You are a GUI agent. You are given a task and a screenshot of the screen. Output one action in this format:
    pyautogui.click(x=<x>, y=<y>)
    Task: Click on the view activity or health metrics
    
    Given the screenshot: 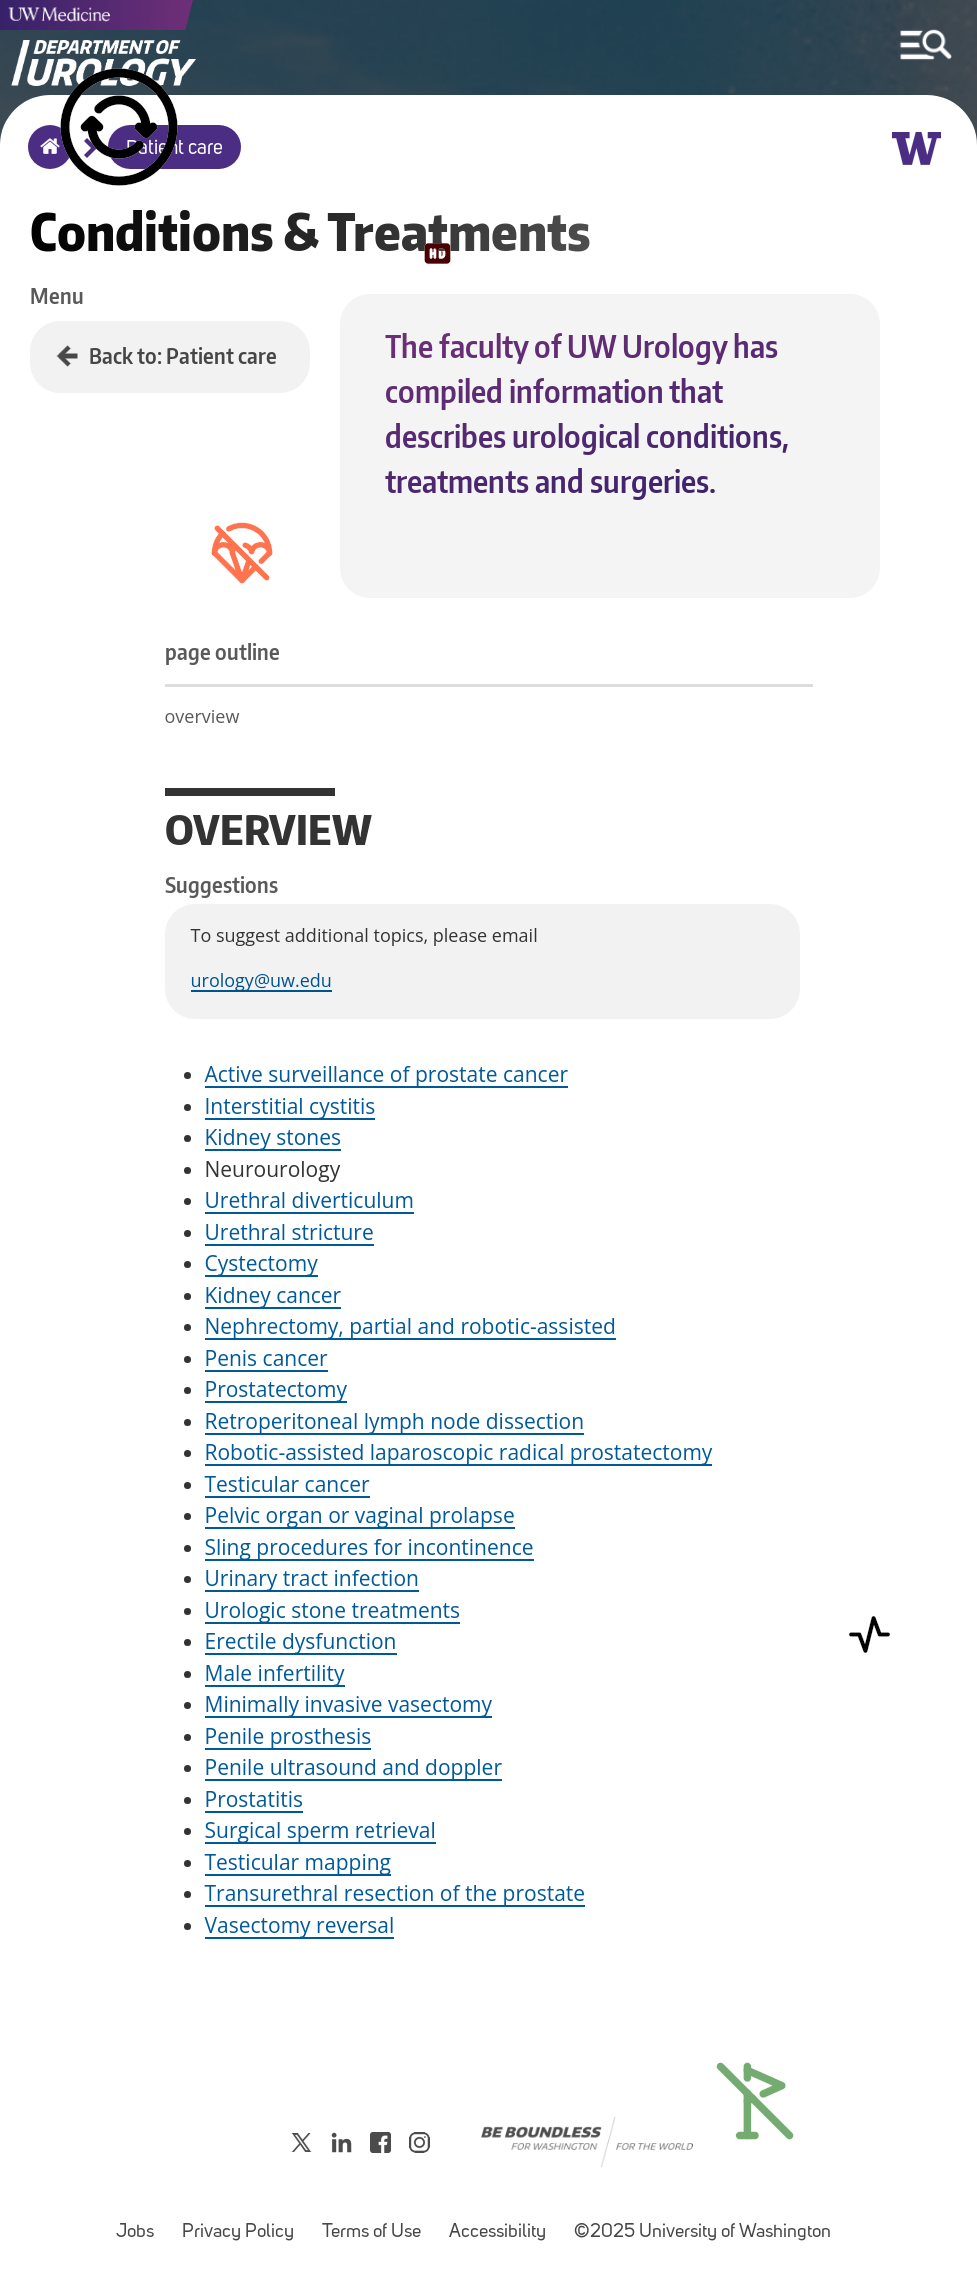 What is the action you would take?
    pyautogui.click(x=869, y=1634)
    